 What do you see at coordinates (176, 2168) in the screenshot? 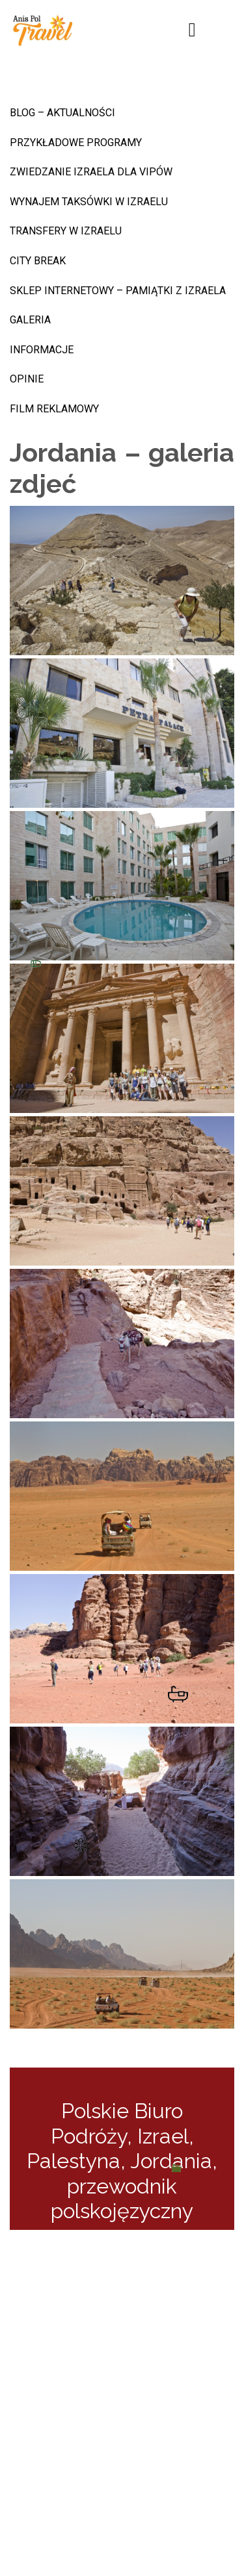
I see `open folder to view contents` at bounding box center [176, 2168].